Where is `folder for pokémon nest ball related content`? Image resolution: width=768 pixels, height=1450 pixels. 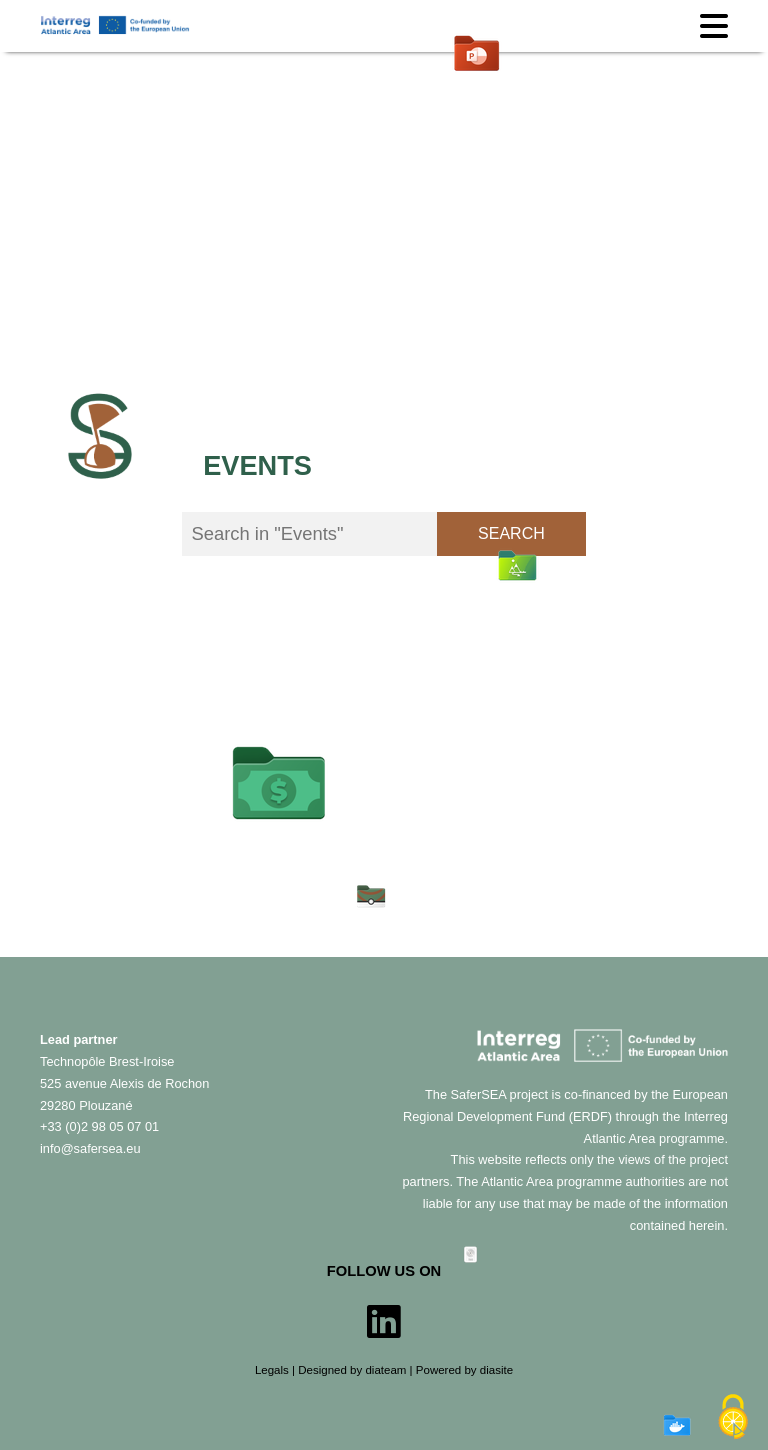 folder for pokémon nest ball related content is located at coordinates (371, 897).